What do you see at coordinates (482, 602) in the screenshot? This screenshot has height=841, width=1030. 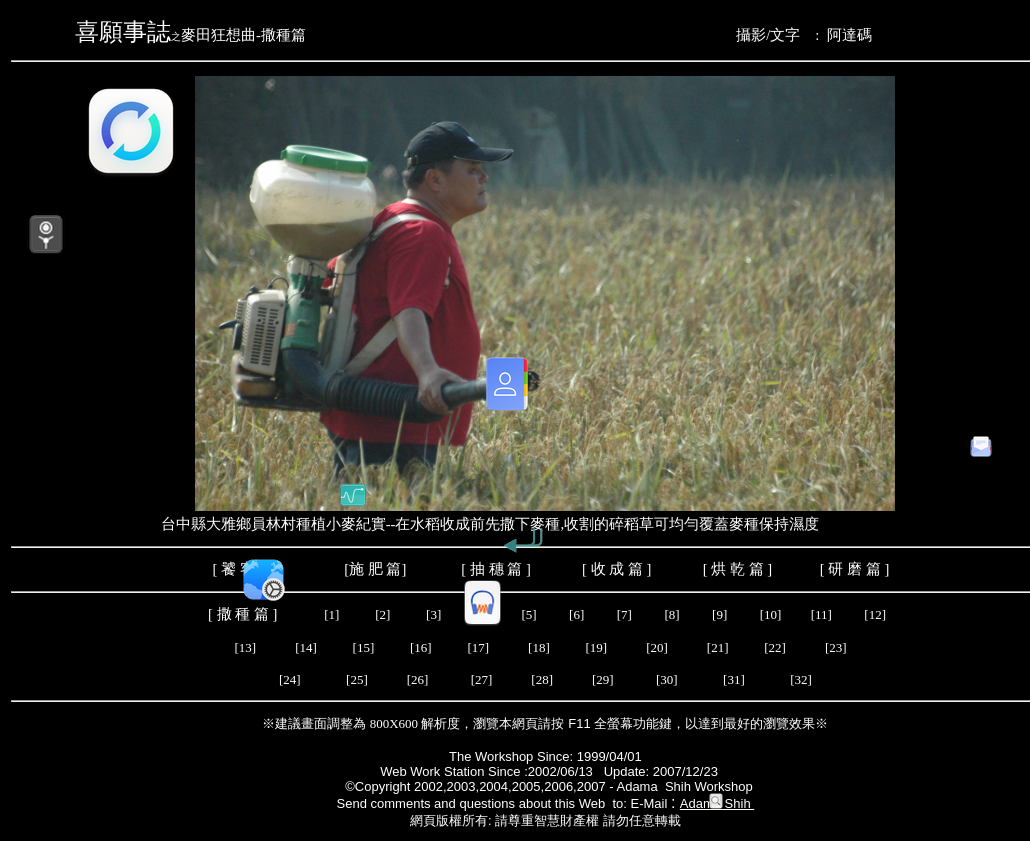 I see `an audacity audio project file` at bounding box center [482, 602].